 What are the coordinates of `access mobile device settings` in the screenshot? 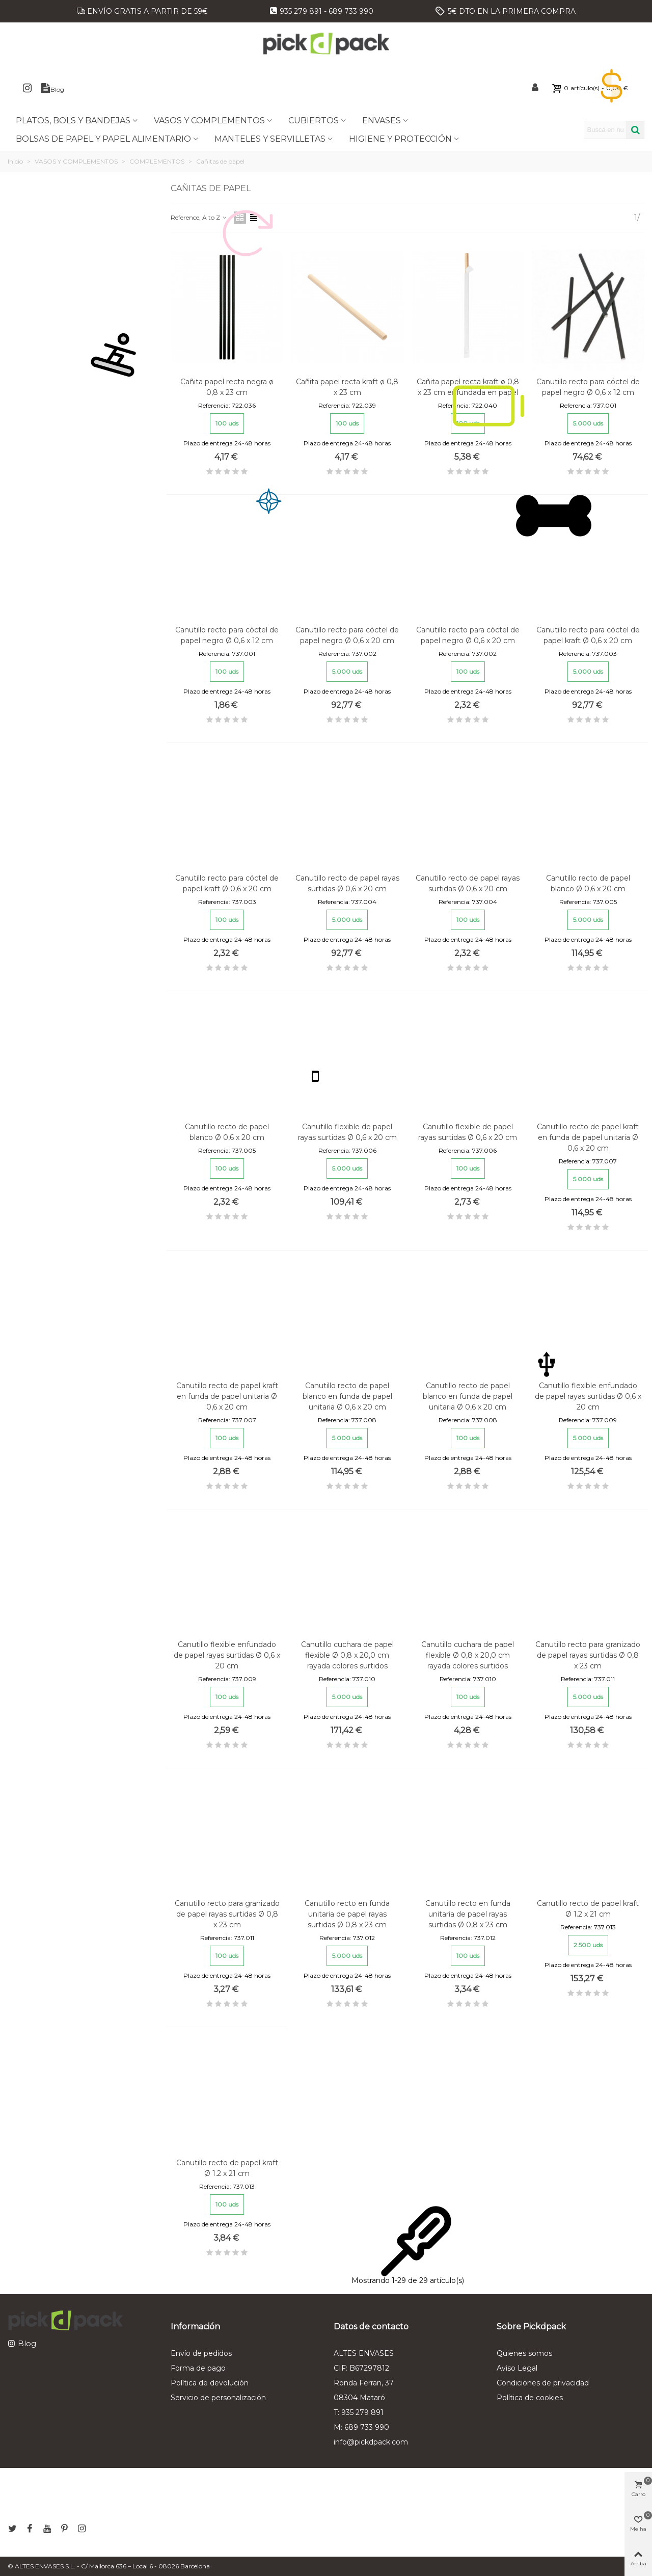 It's located at (315, 1076).